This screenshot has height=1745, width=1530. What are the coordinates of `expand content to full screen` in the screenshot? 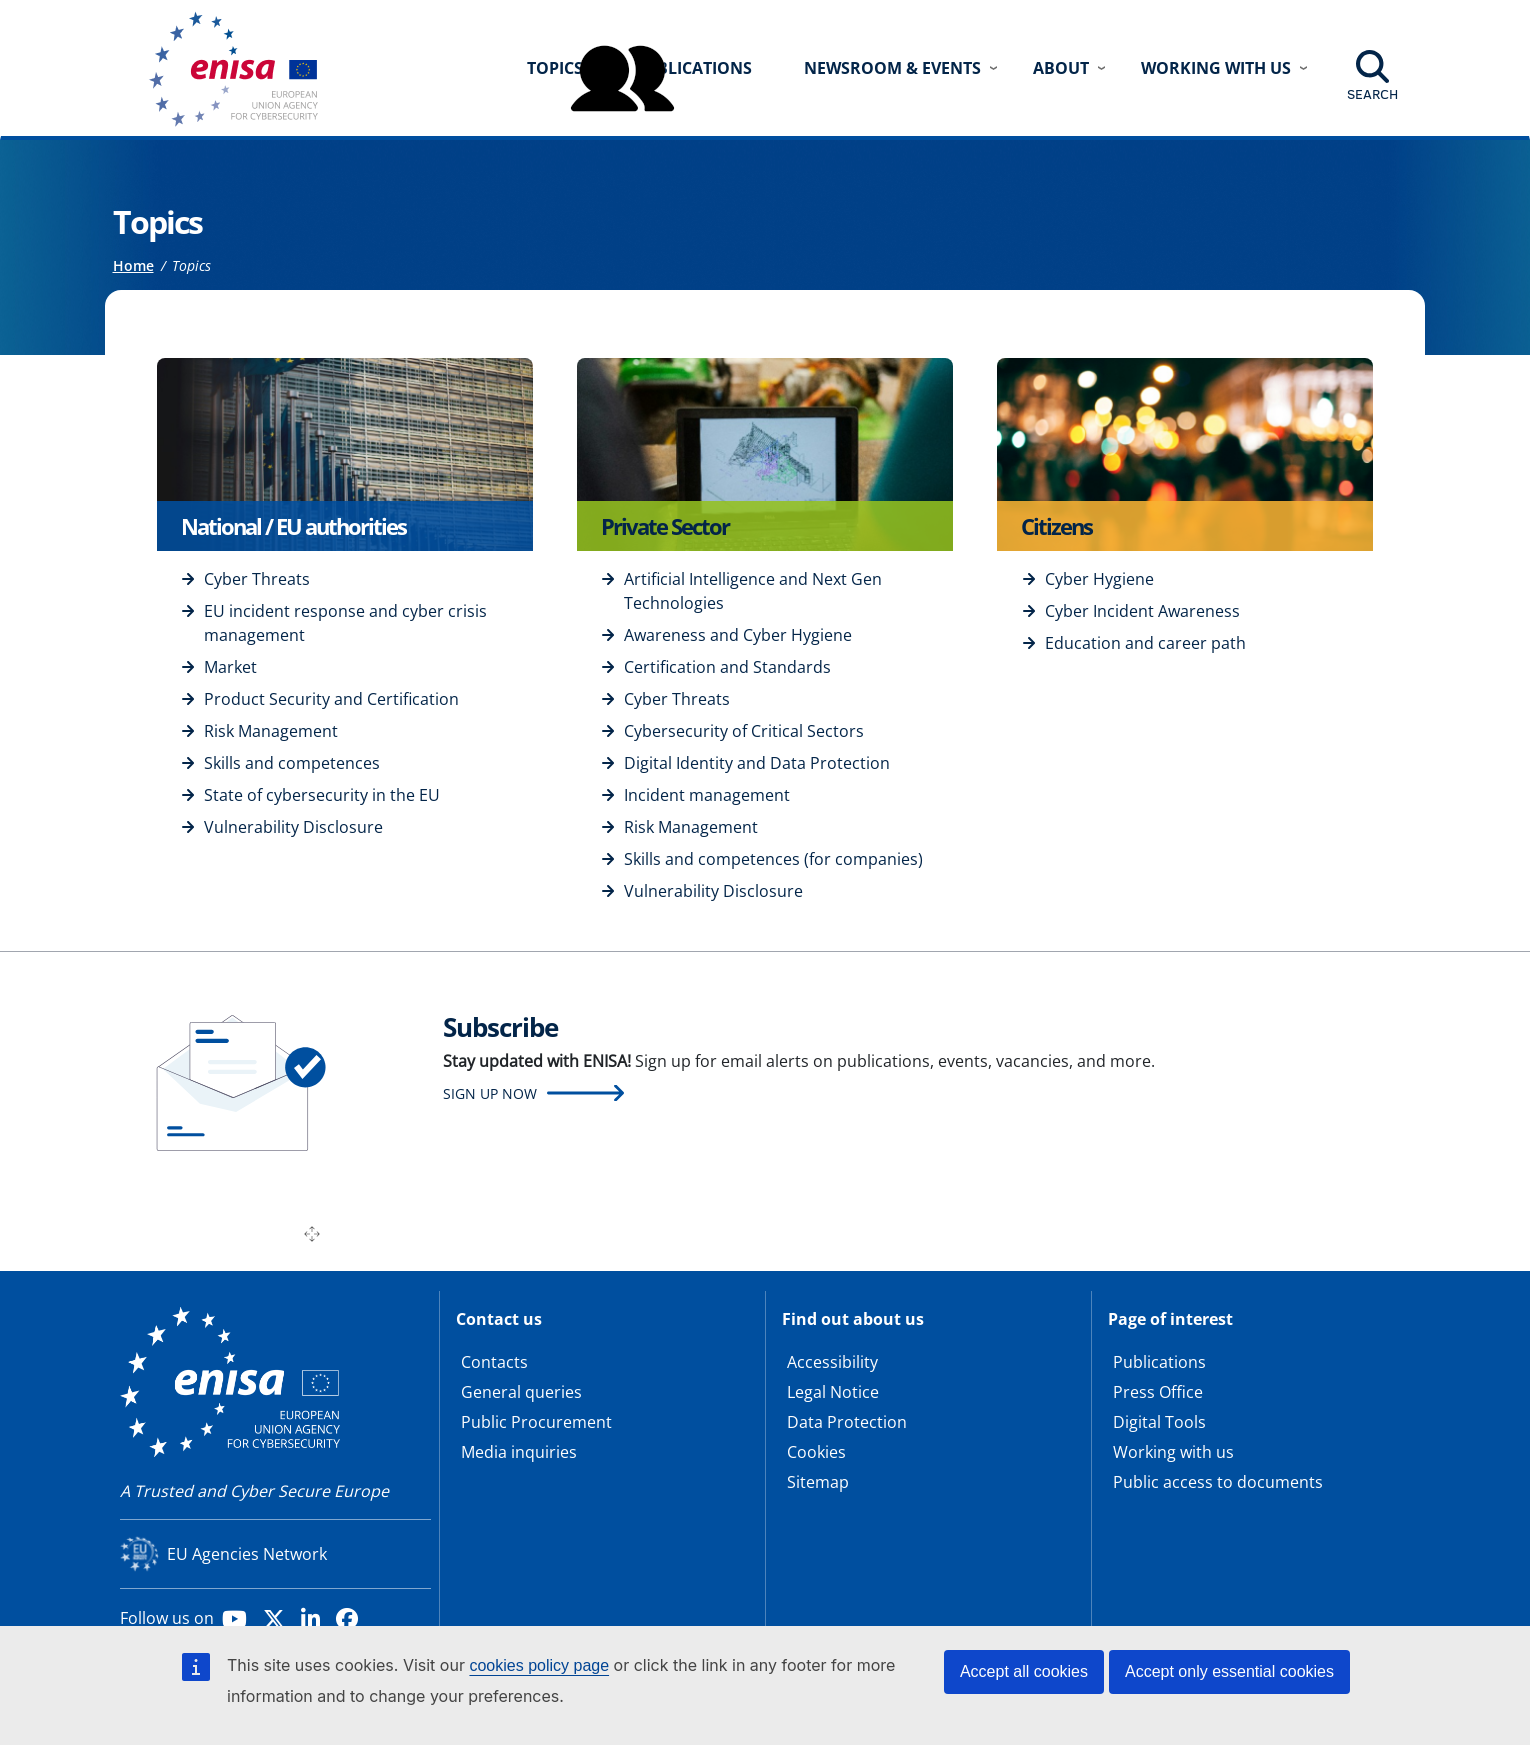 It's located at (312, 1234).